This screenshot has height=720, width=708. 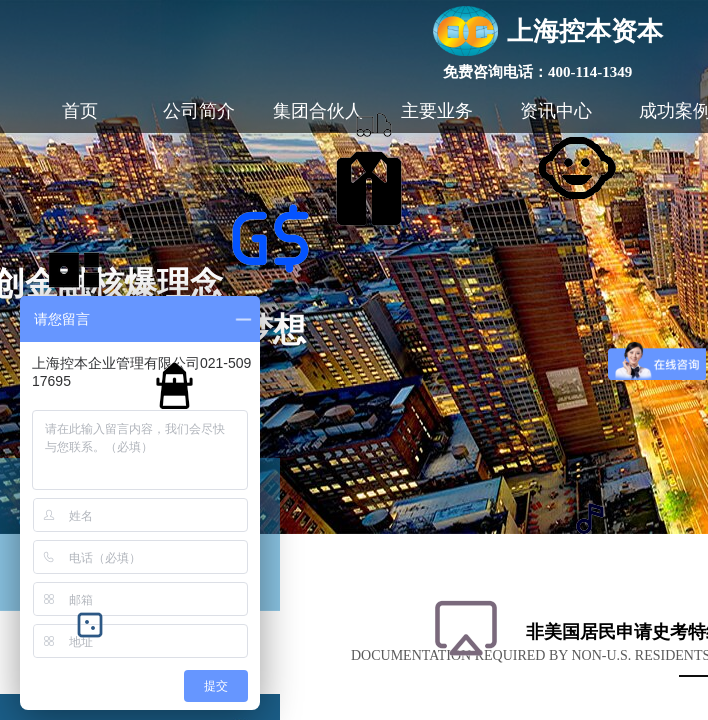 I want to click on access music or audio player, so click(x=590, y=518).